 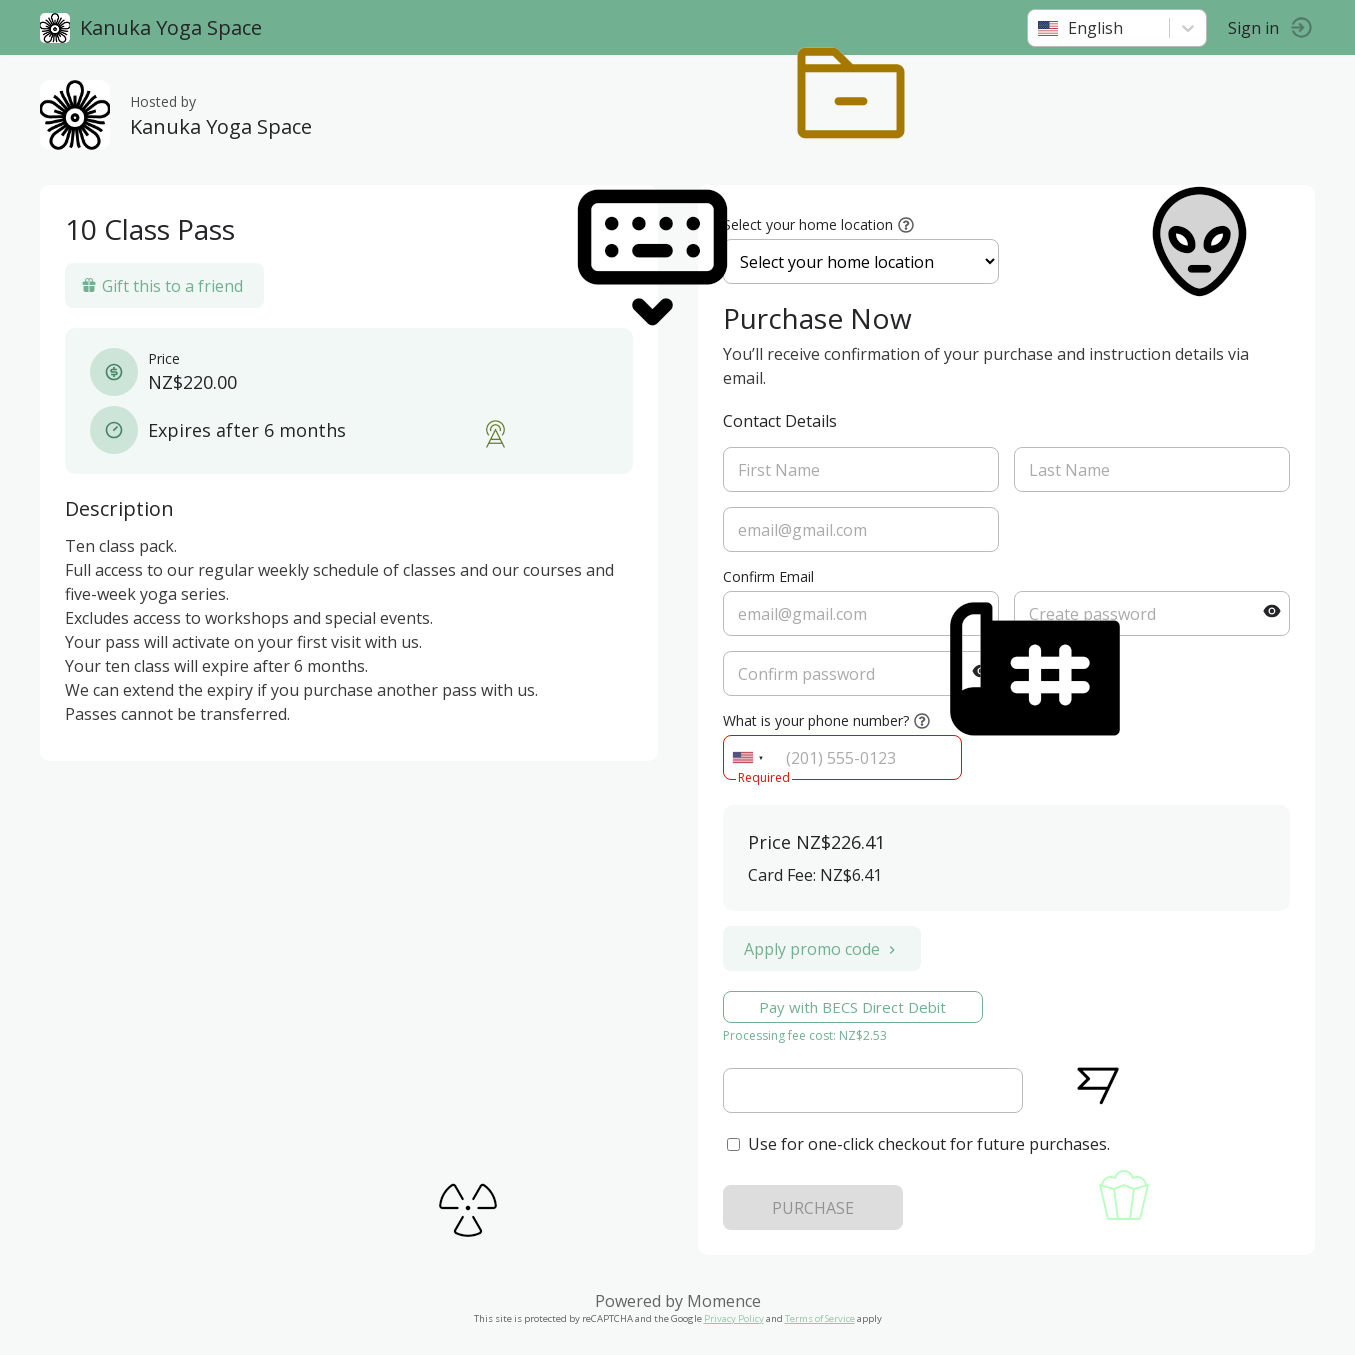 What do you see at coordinates (1124, 1197) in the screenshot?
I see `browse movies or entertainment content` at bounding box center [1124, 1197].